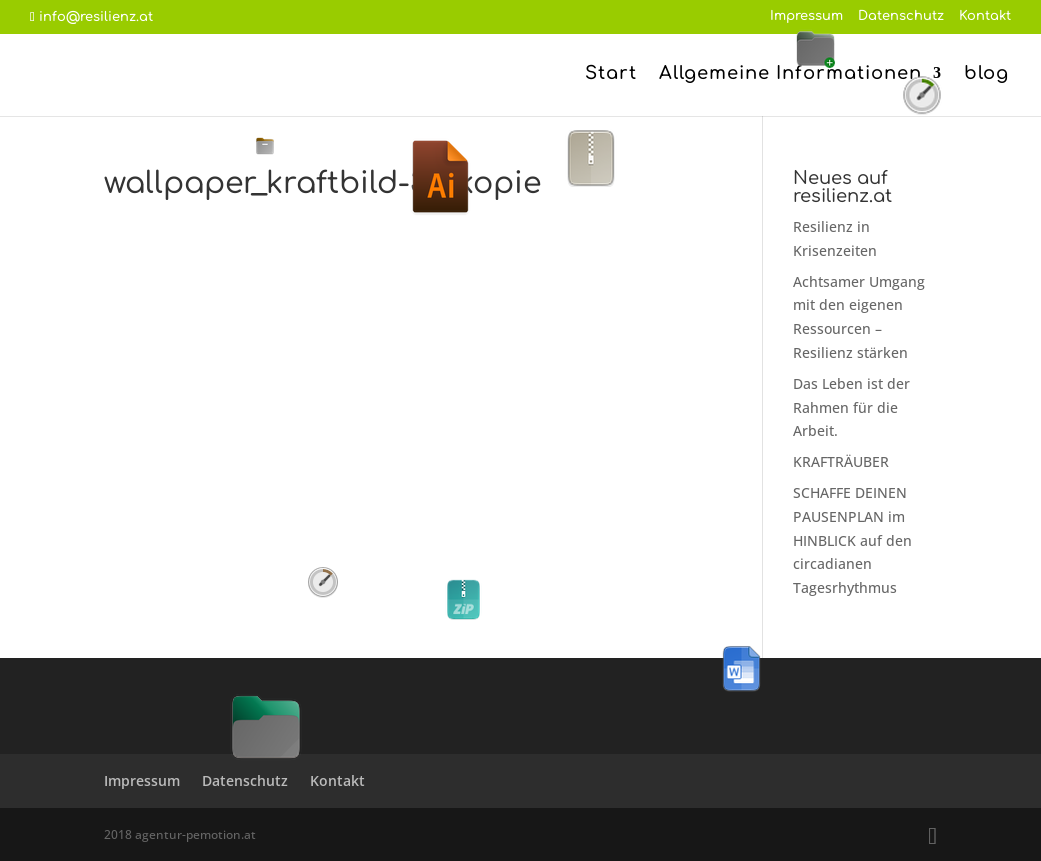  I want to click on create a new folder, so click(815, 48).